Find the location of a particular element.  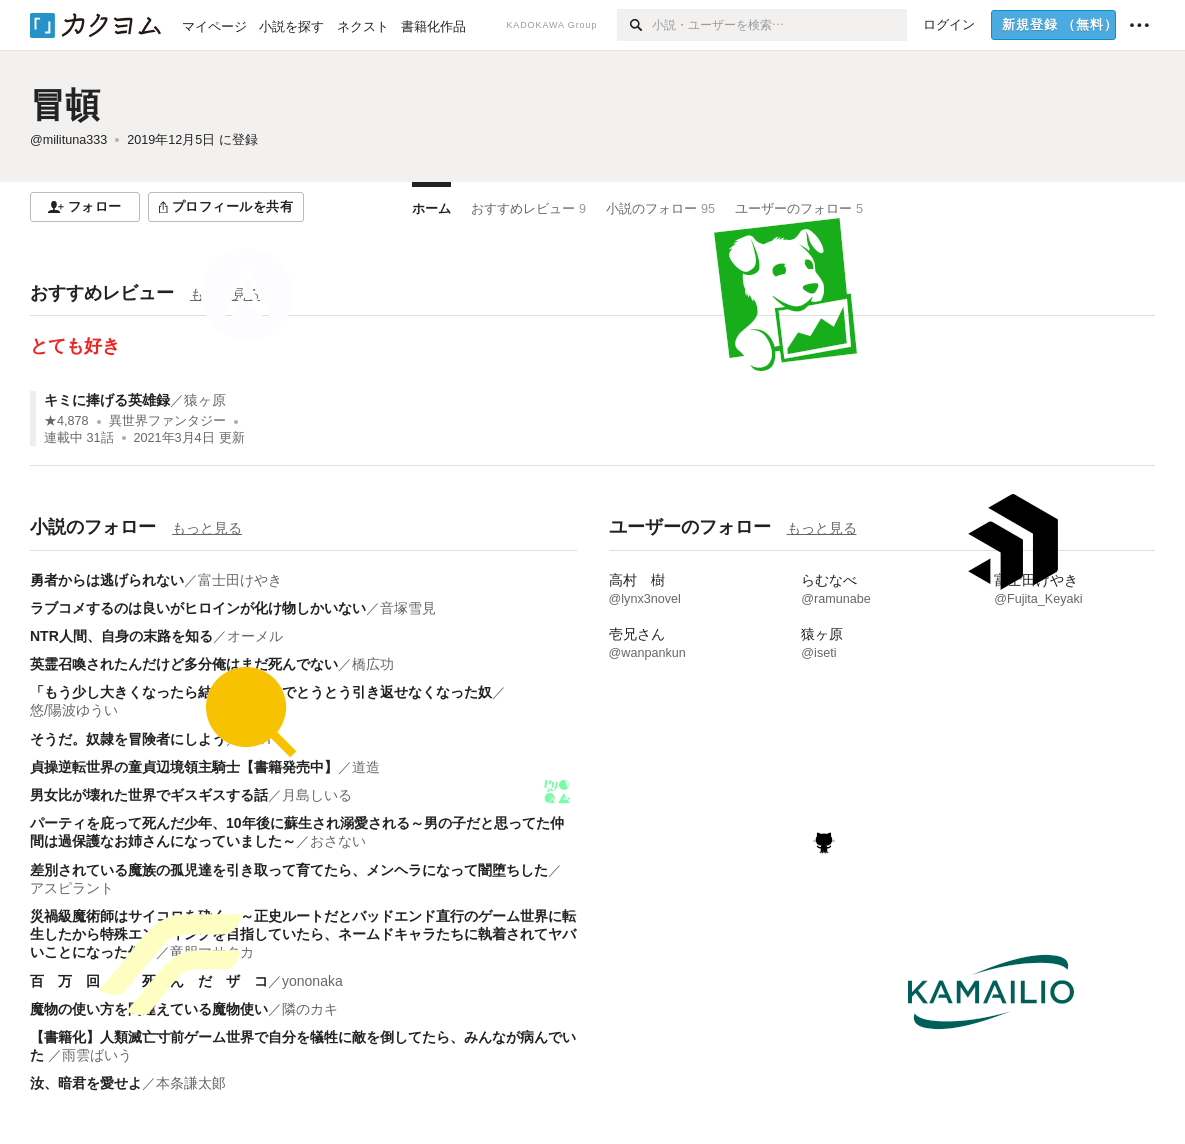

pycqa (python code quality authority) organization logo is located at coordinates (556, 791).